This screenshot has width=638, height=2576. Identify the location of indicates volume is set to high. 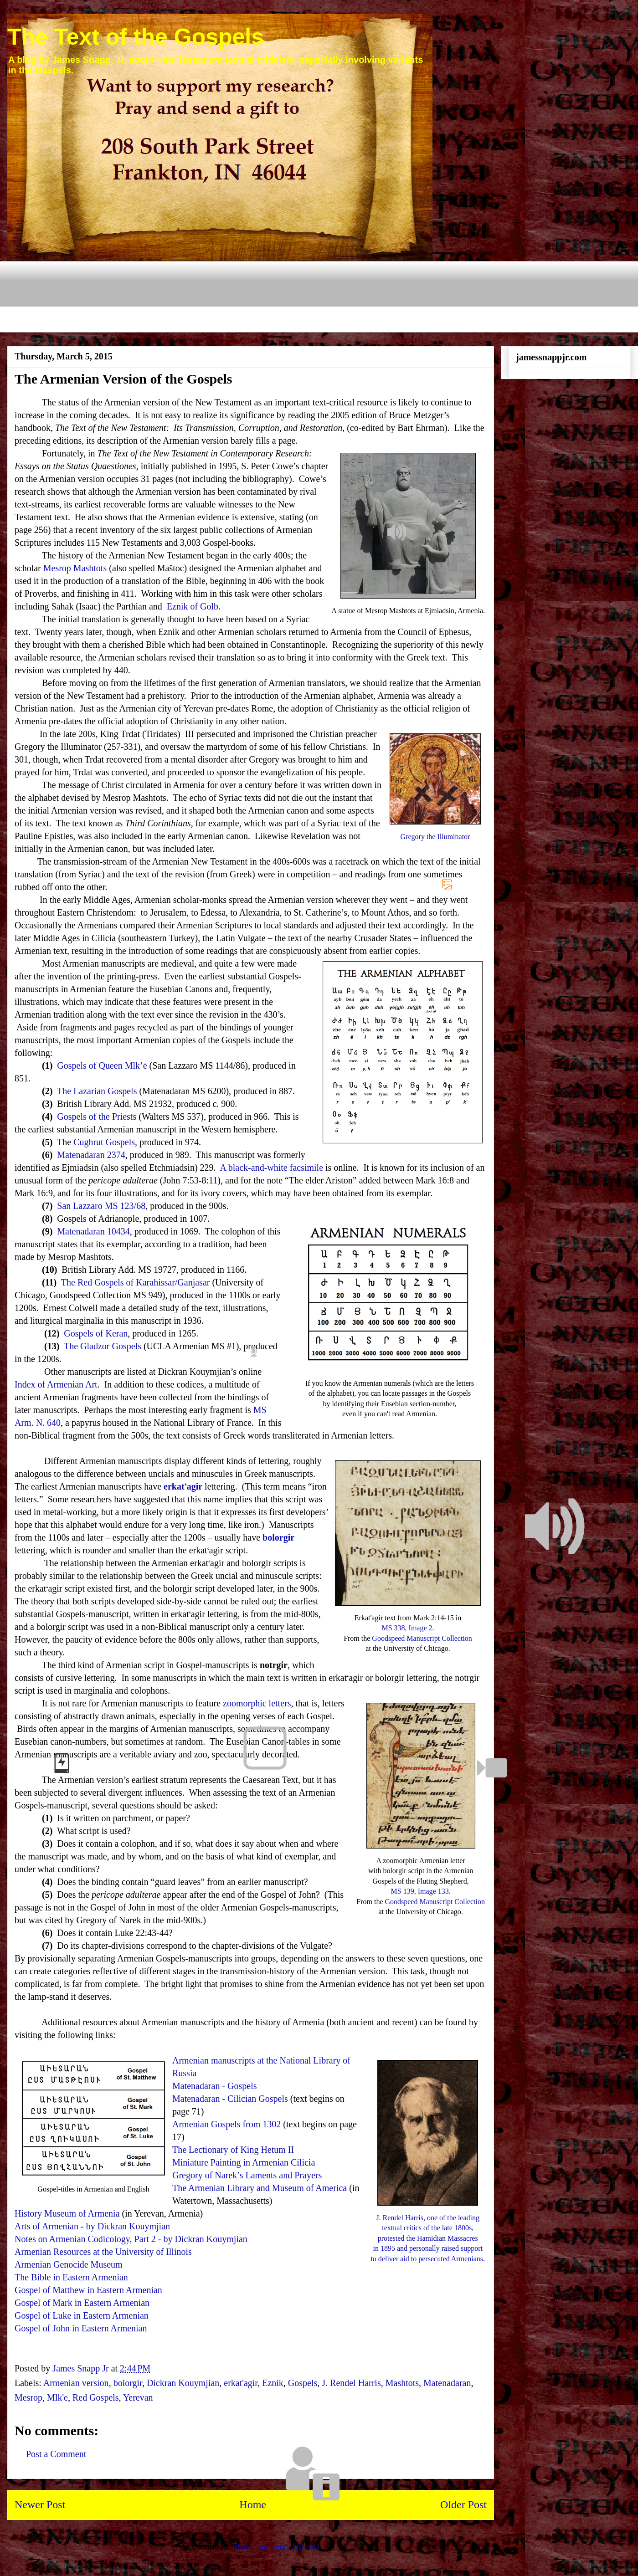
(556, 1526).